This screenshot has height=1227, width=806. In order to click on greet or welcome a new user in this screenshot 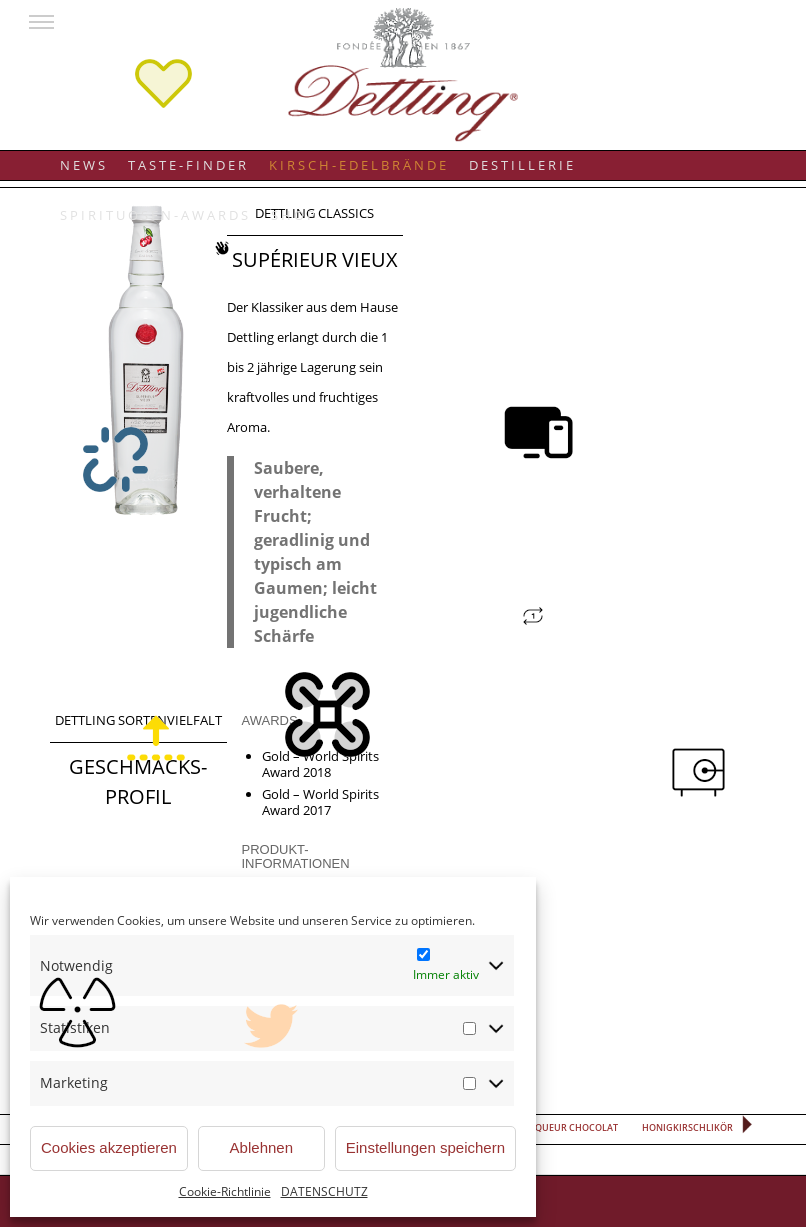, I will do `click(222, 248)`.